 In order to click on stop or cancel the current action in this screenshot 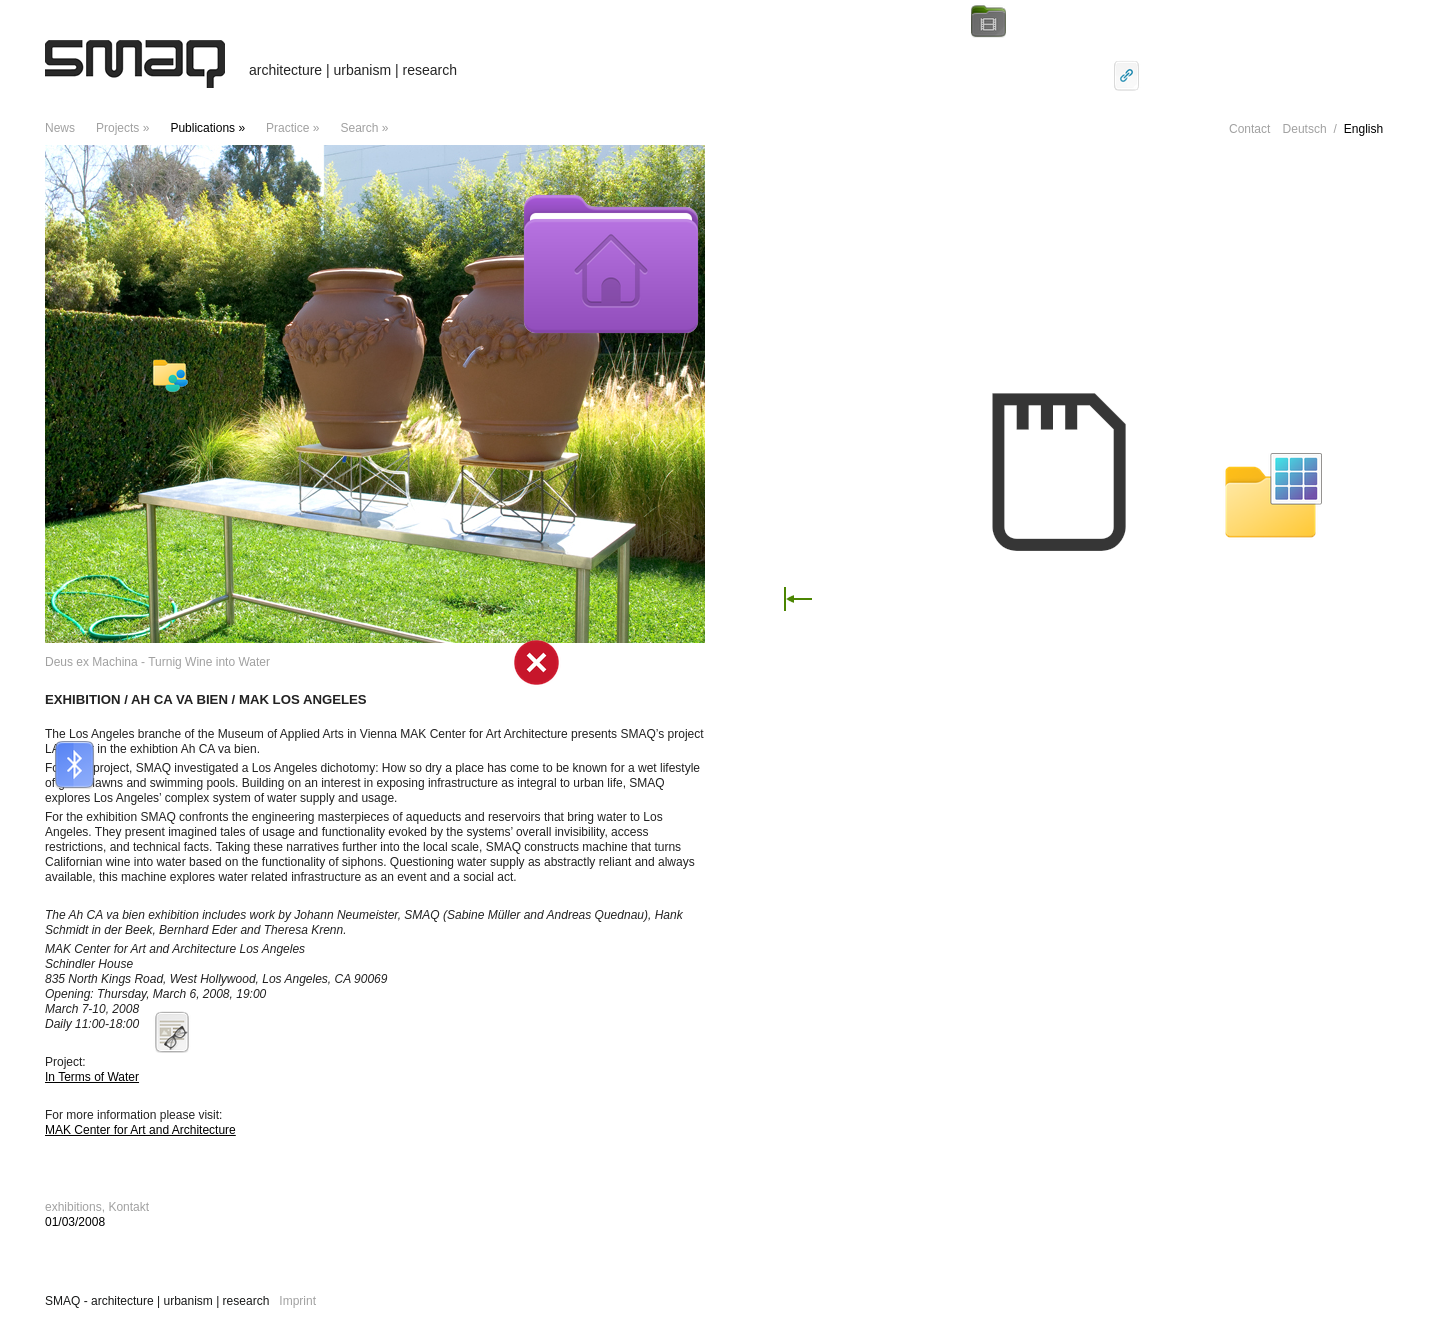, I will do `click(536, 662)`.